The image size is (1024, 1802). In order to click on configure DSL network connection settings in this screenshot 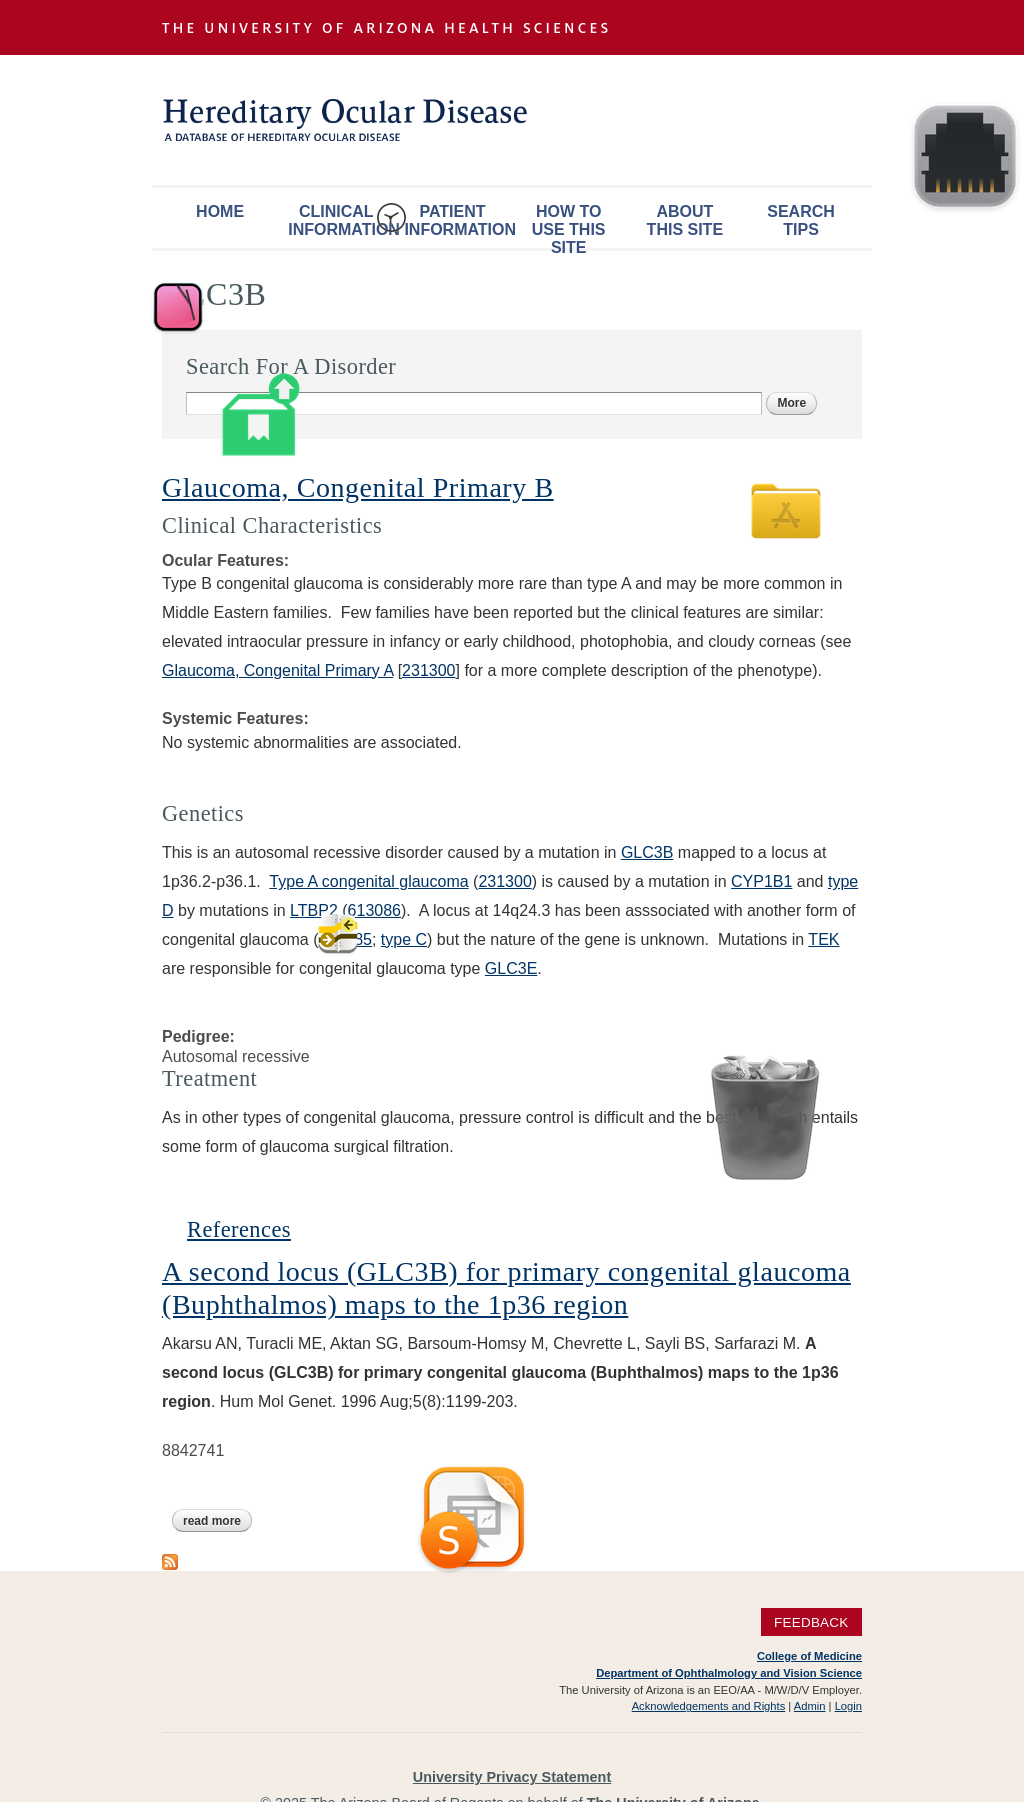, I will do `click(965, 158)`.